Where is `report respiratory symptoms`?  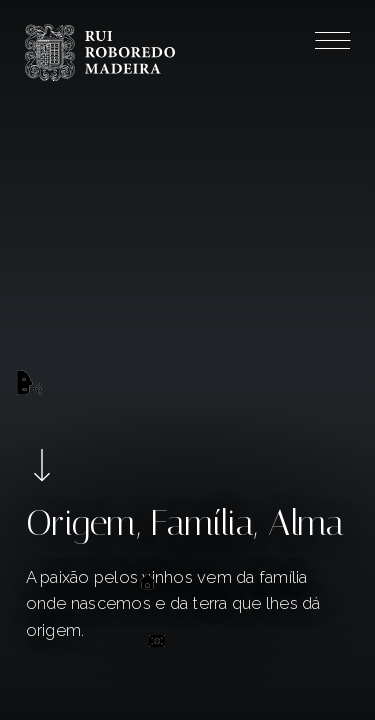 report respiratory symptoms is located at coordinates (29, 382).